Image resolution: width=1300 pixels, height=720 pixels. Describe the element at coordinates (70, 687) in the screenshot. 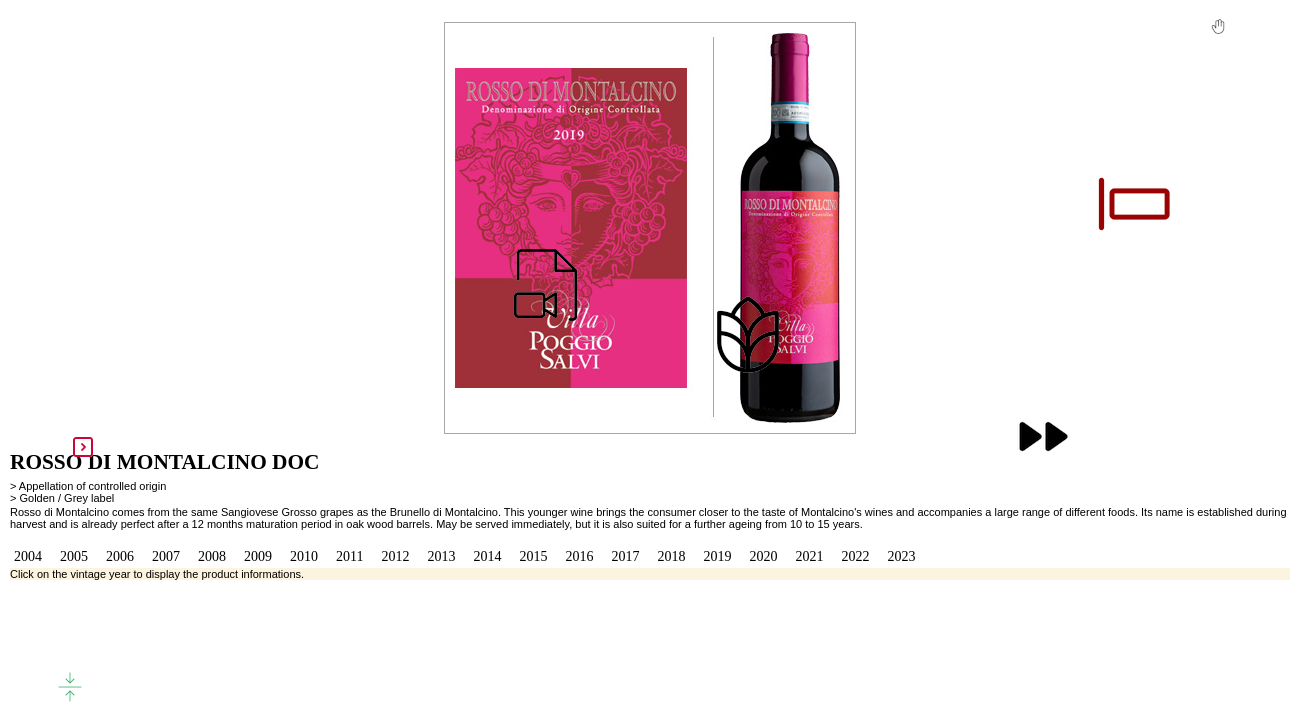

I see `collapse or minimize vertical content` at that location.